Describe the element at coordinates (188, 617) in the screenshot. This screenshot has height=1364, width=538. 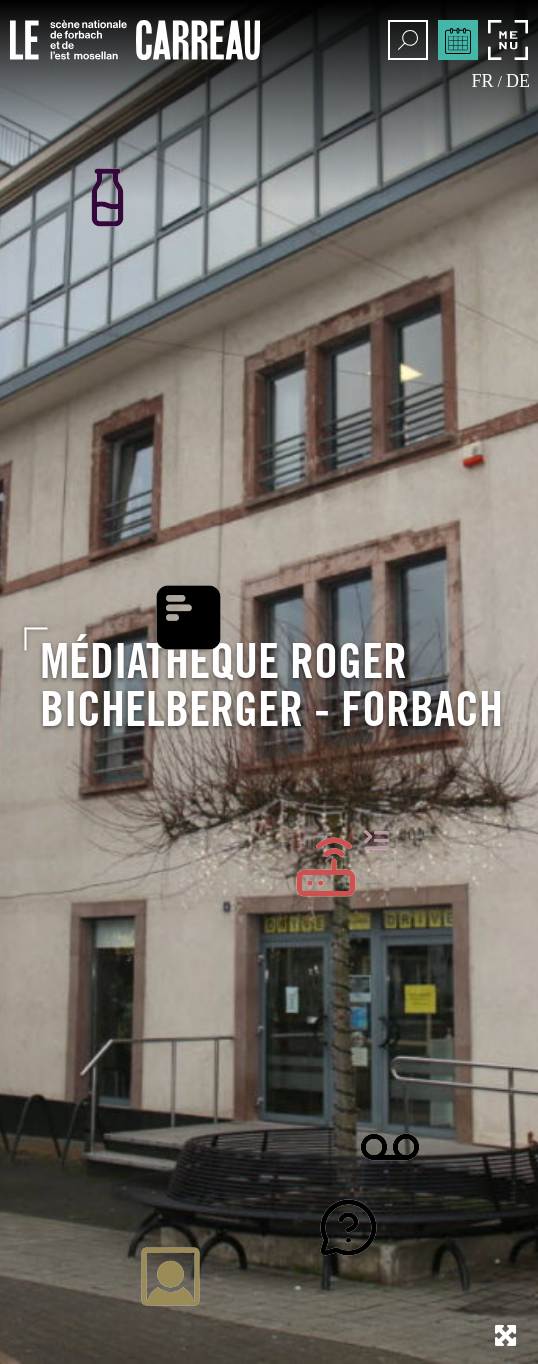
I see `align content to top-left of container` at that location.